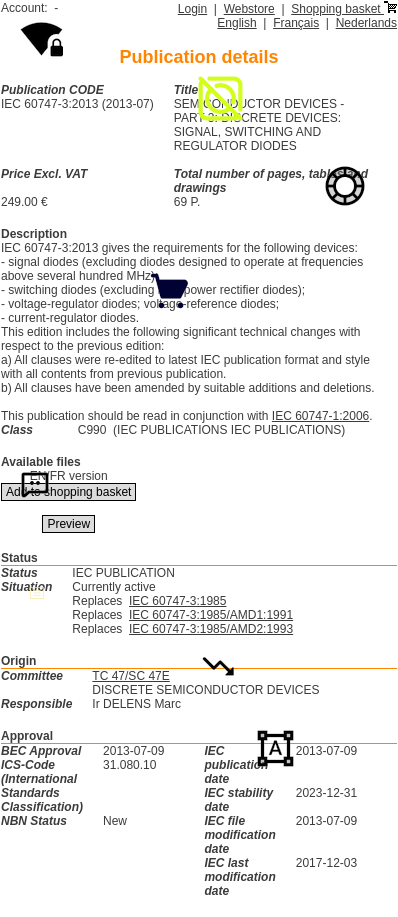 The height and width of the screenshot is (917, 398). Describe the element at coordinates (218, 666) in the screenshot. I see `indicates a declining trend or decreasing value` at that location.